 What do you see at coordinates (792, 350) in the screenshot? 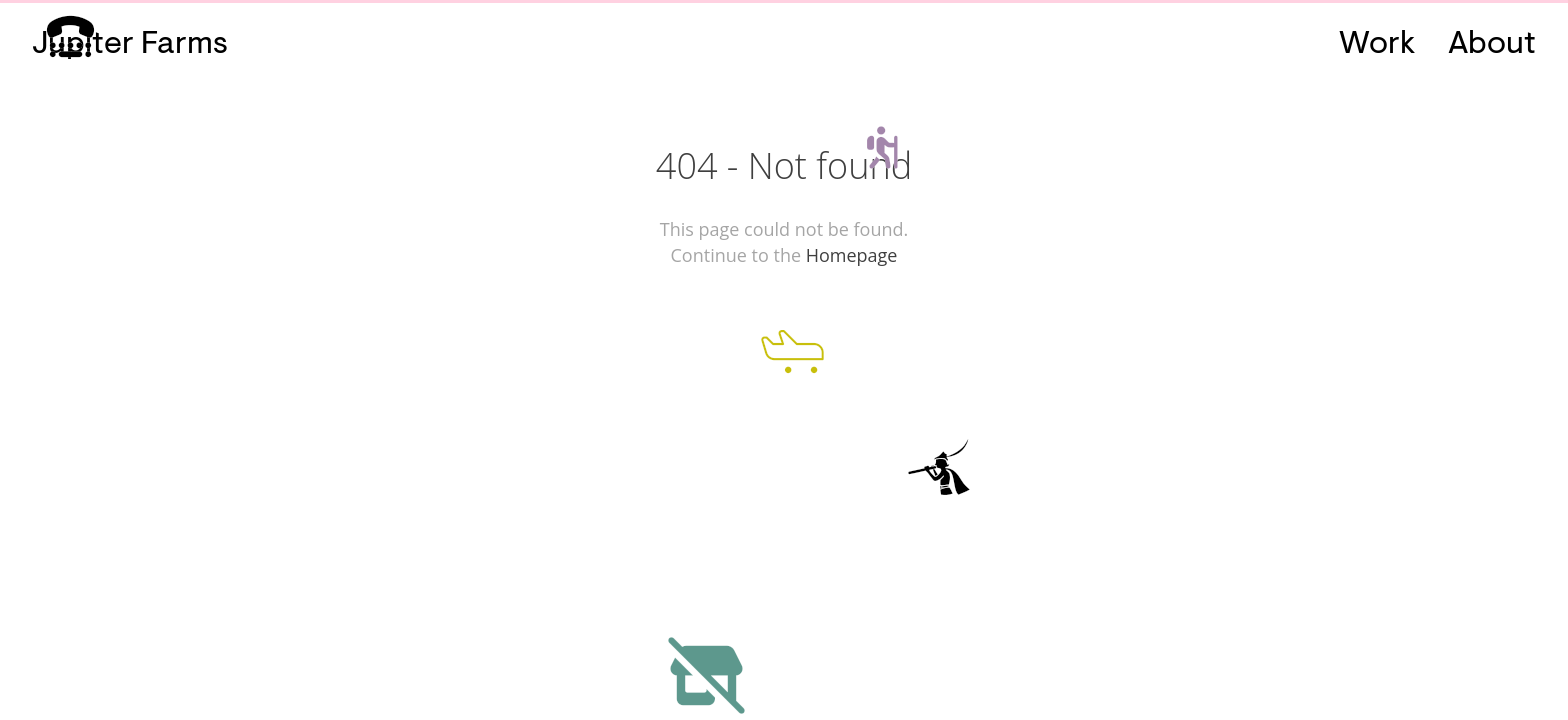
I see `indicates flight is taxiing or on the ground` at bounding box center [792, 350].